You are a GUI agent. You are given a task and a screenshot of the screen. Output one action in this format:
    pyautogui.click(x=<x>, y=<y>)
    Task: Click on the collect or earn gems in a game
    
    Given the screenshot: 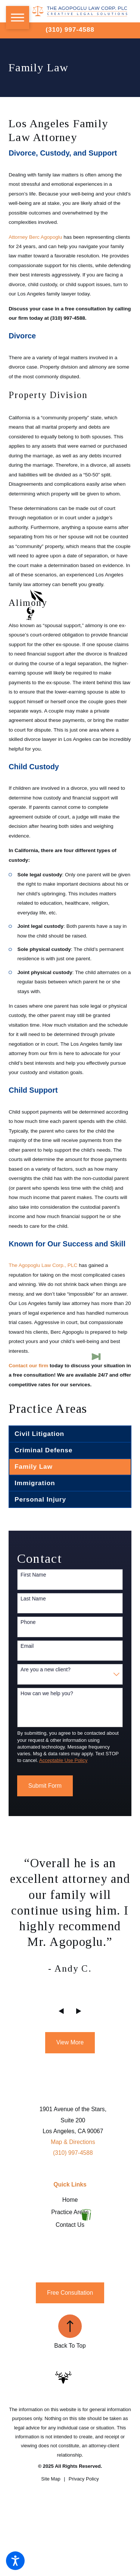 What is the action you would take?
    pyautogui.click(x=37, y=596)
    